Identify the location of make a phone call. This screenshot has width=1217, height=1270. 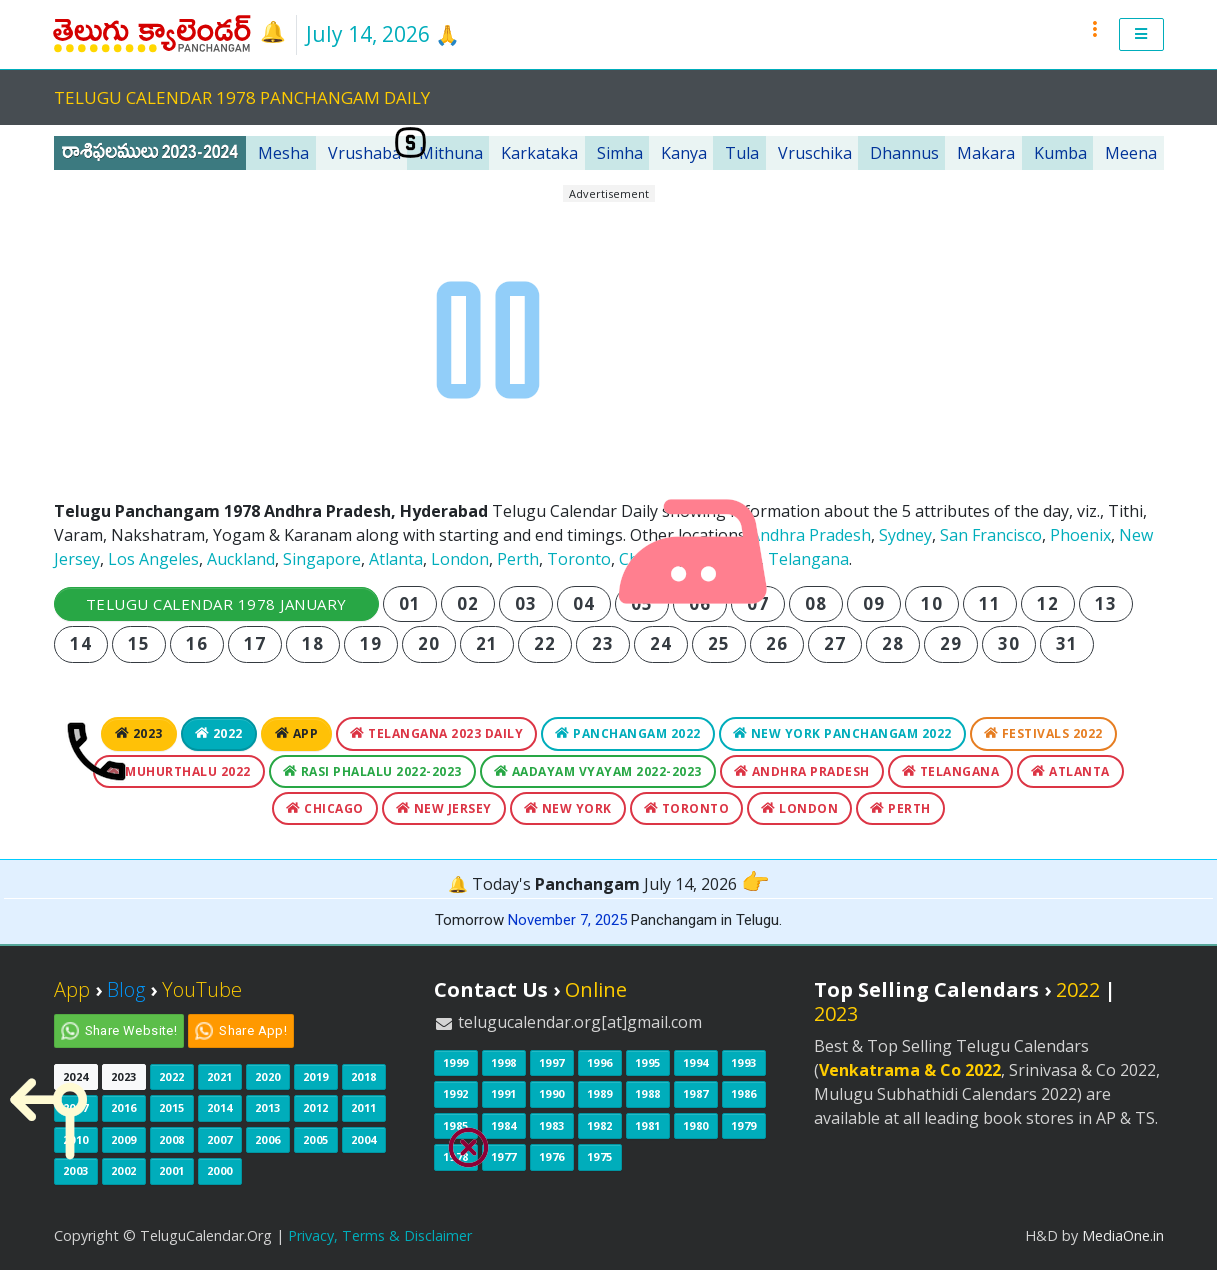
(96, 751).